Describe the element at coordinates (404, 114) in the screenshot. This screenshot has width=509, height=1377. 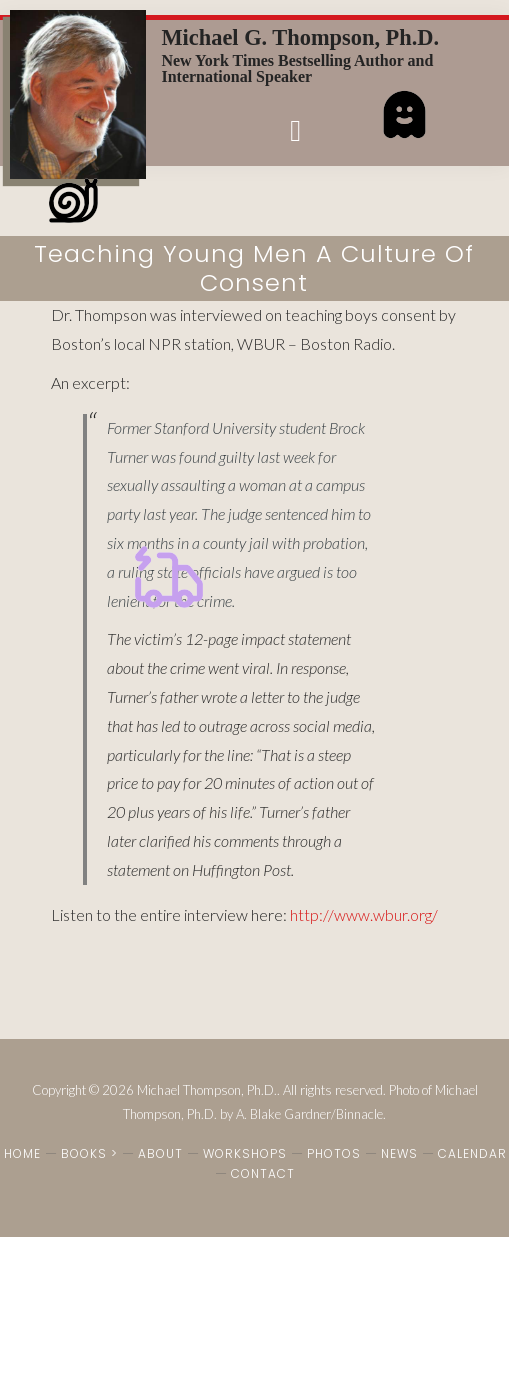
I see `toggle incognito or ghost mode` at that location.